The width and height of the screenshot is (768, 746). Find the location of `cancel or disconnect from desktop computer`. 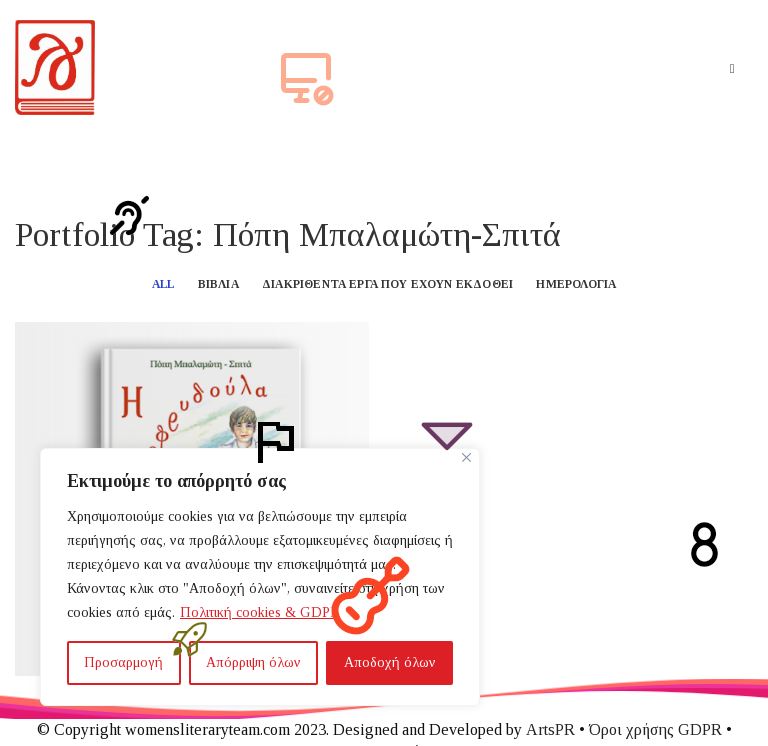

cancel or disconnect from desktop computer is located at coordinates (306, 78).